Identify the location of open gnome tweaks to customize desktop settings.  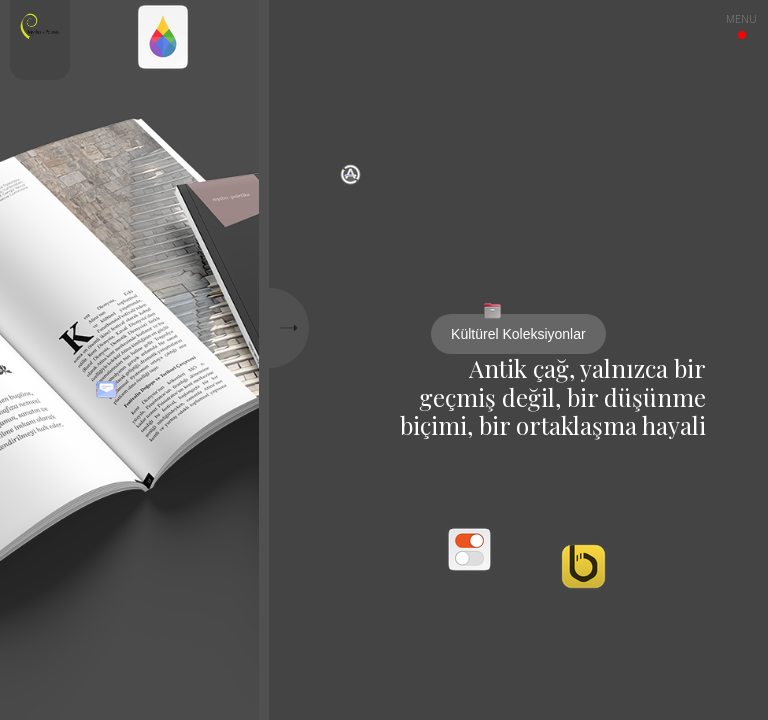
(469, 549).